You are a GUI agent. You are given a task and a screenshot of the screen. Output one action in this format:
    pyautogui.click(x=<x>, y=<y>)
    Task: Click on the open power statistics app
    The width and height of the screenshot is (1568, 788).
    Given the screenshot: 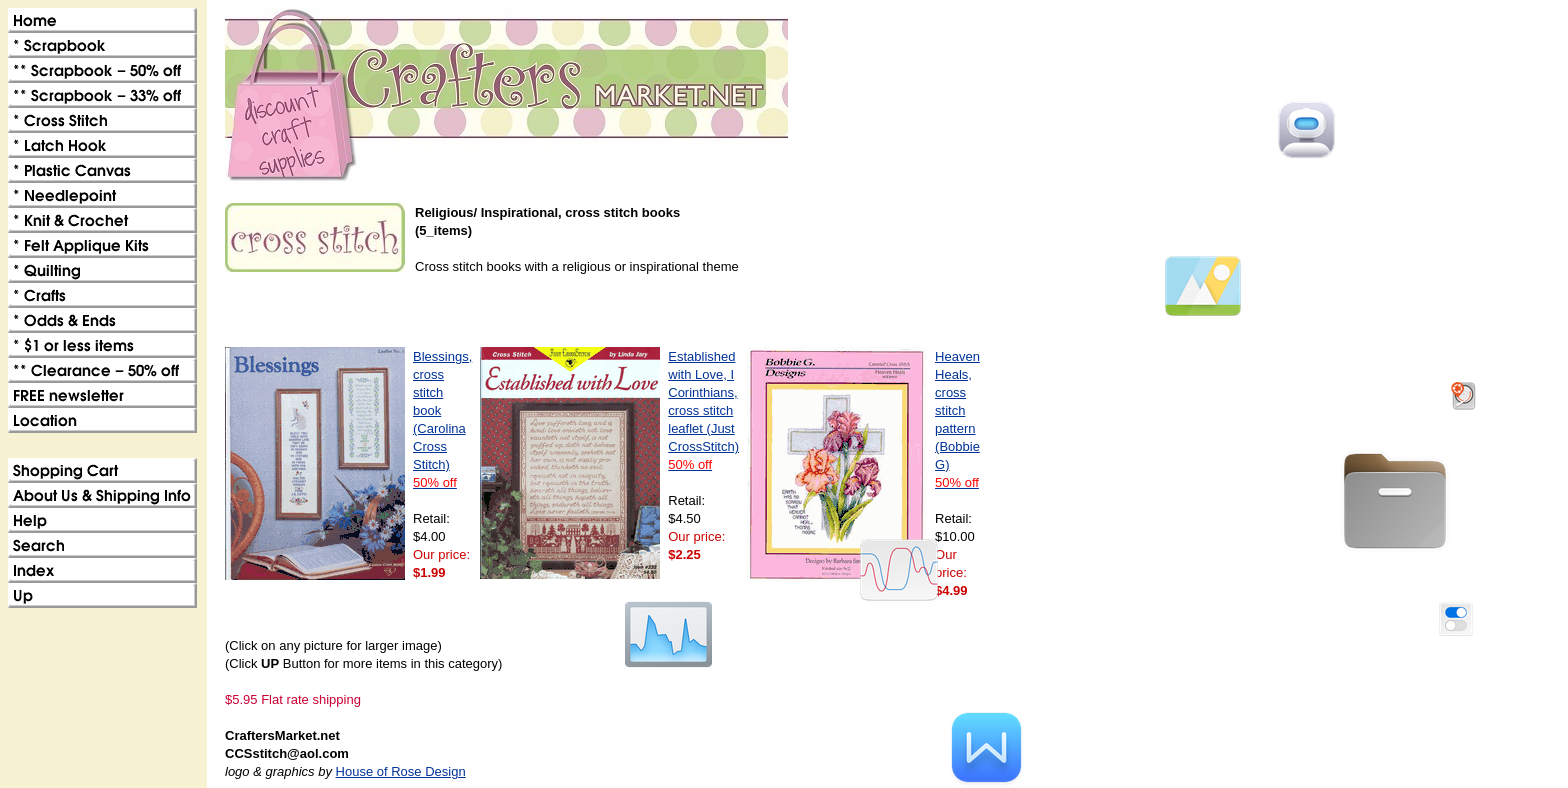 What is the action you would take?
    pyautogui.click(x=899, y=570)
    